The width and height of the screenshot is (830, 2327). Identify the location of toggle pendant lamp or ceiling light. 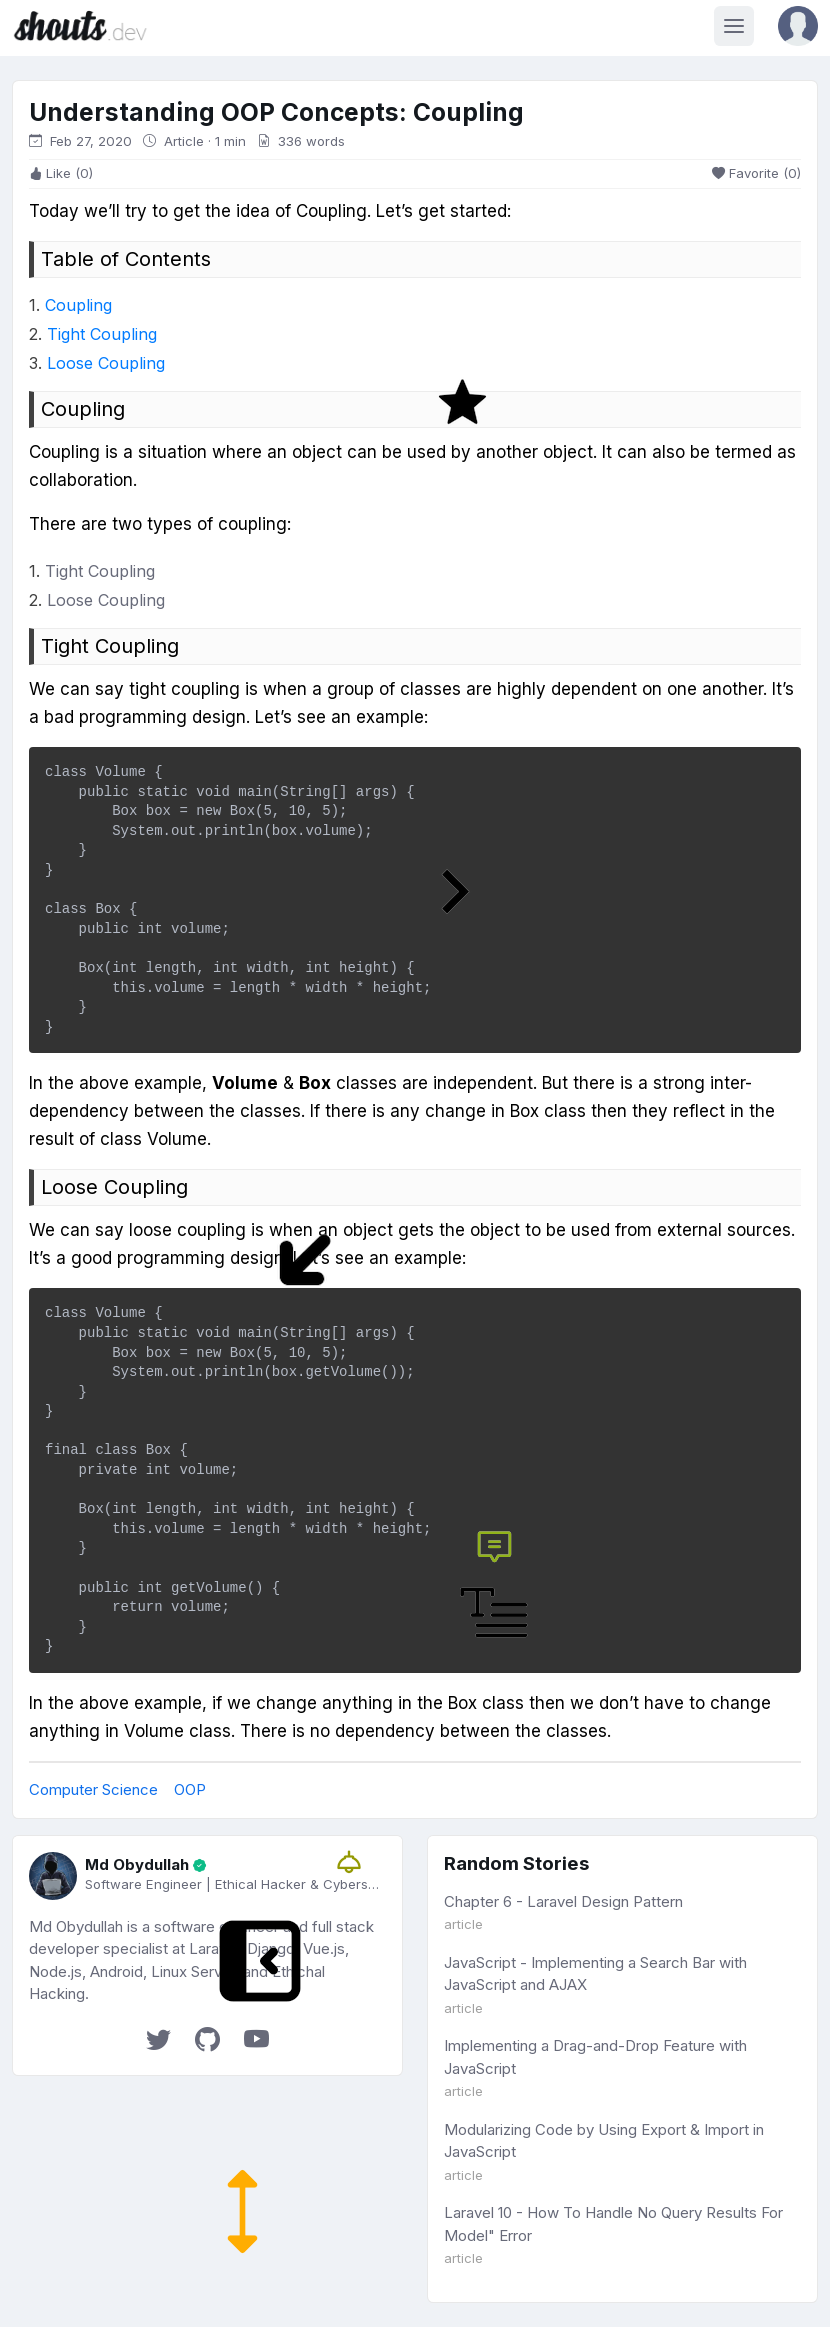
(349, 1863).